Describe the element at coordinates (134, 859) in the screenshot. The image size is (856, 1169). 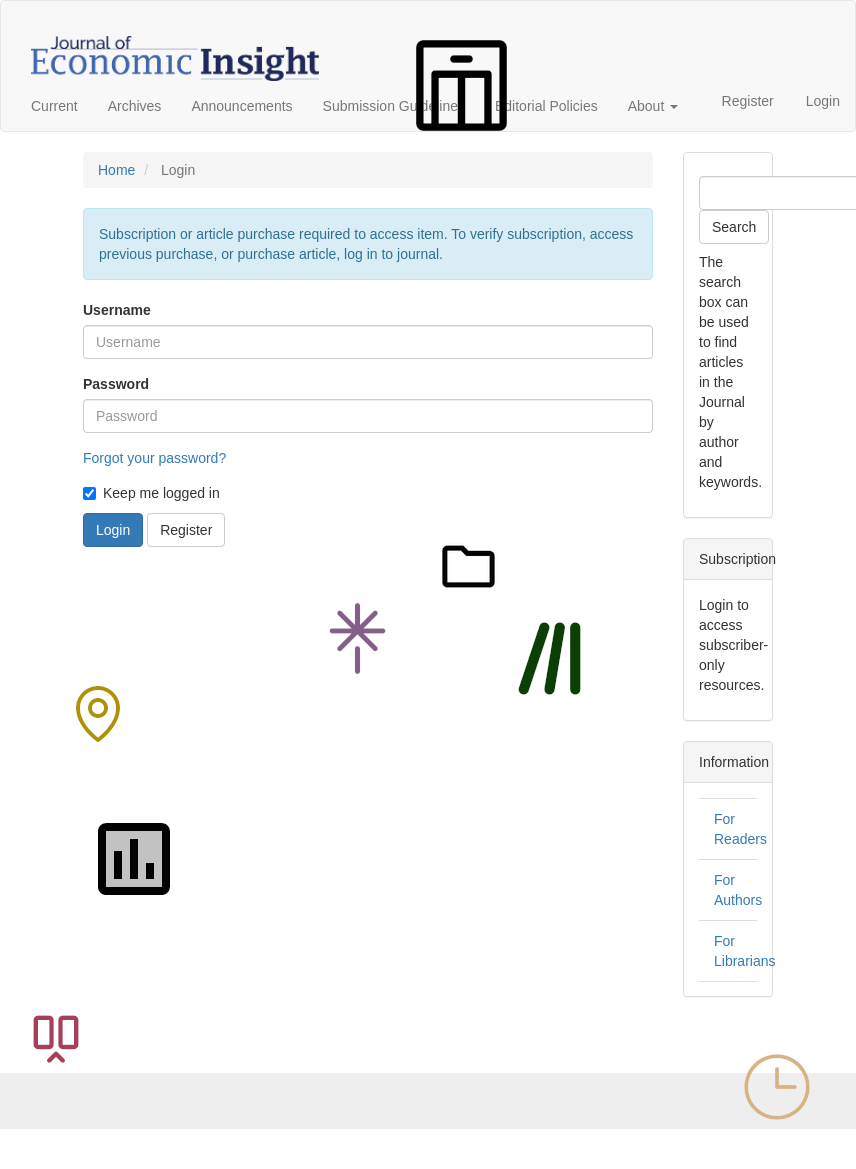
I see `insert a chart or graph into a document` at that location.